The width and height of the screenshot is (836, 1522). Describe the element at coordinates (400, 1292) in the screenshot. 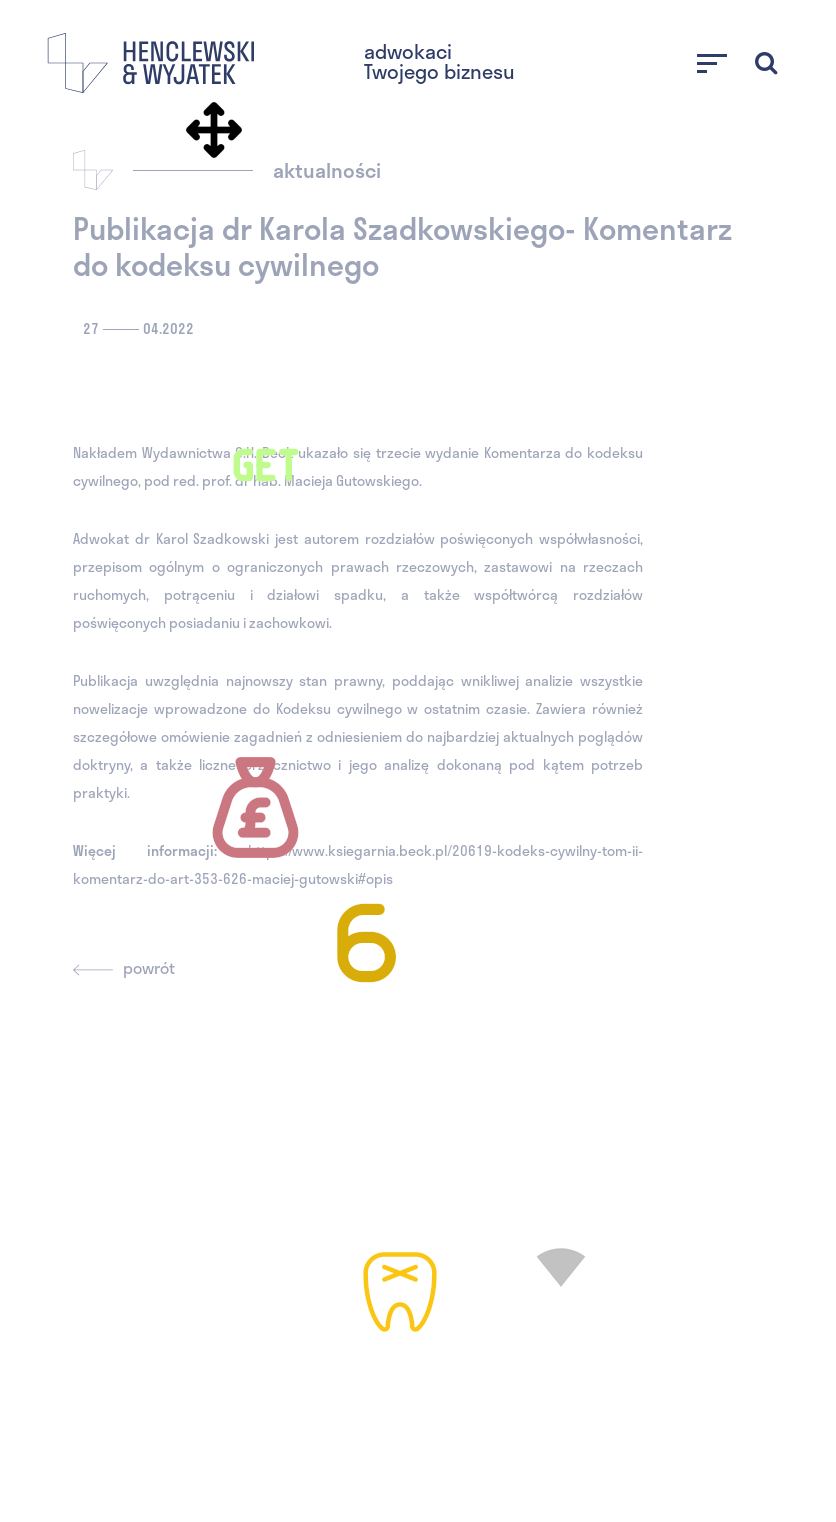

I see `access dental health information` at that location.